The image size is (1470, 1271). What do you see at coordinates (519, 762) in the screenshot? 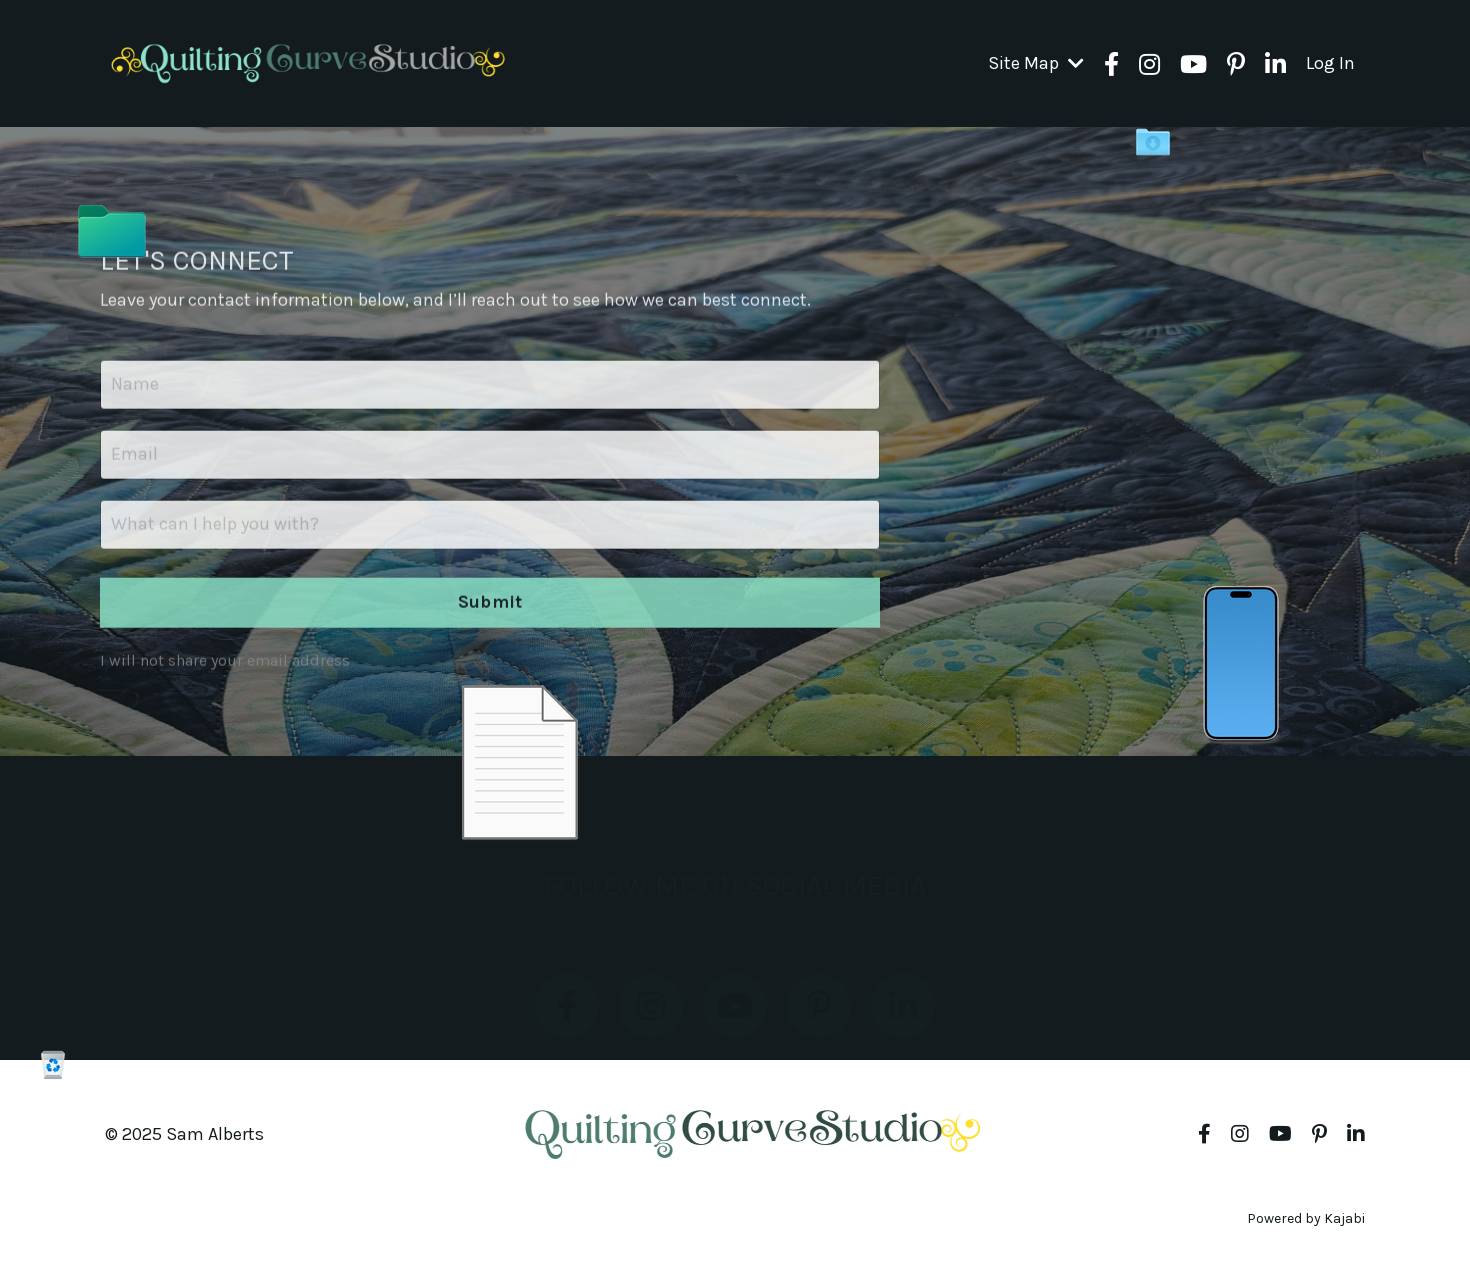
I see `open a text document` at bounding box center [519, 762].